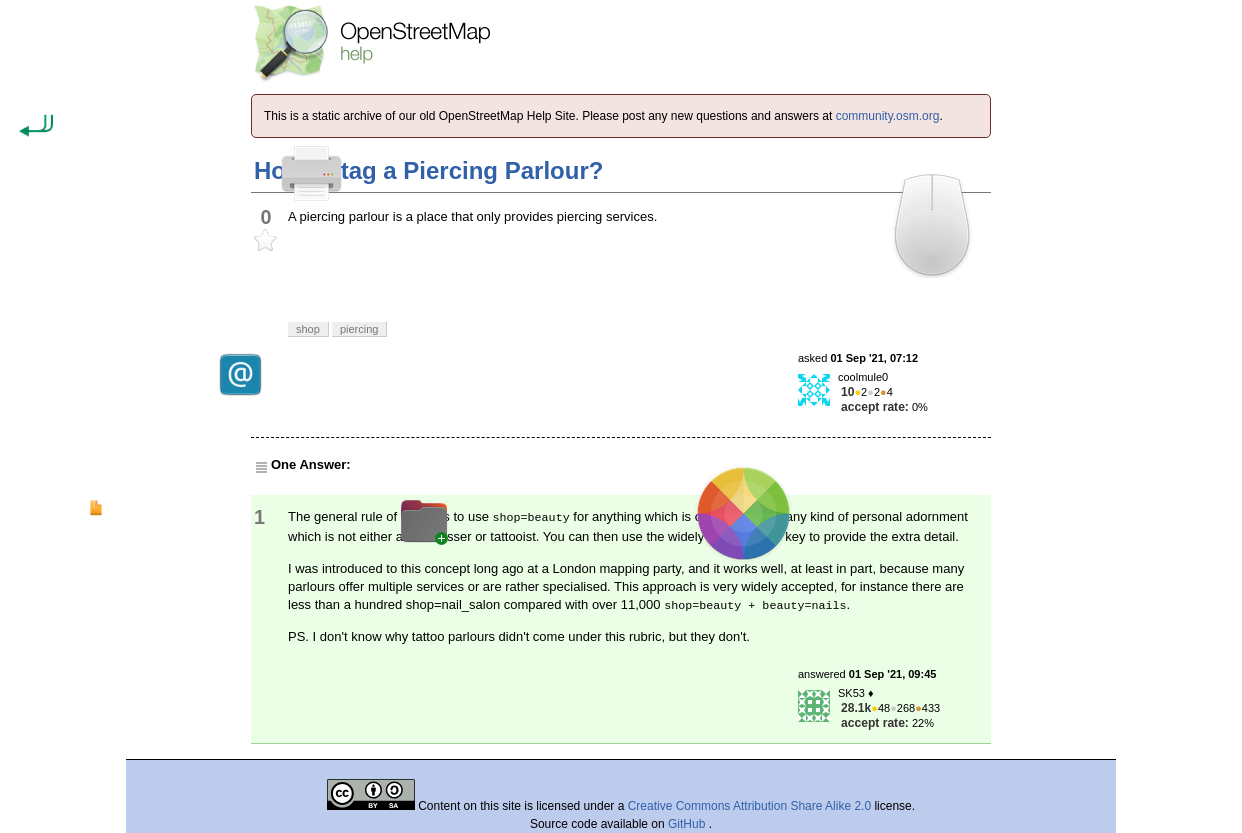  What do you see at coordinates (35, 123) in the screenshot?
I see `reply to all recipients of an email` at bounding box center [35, 123].